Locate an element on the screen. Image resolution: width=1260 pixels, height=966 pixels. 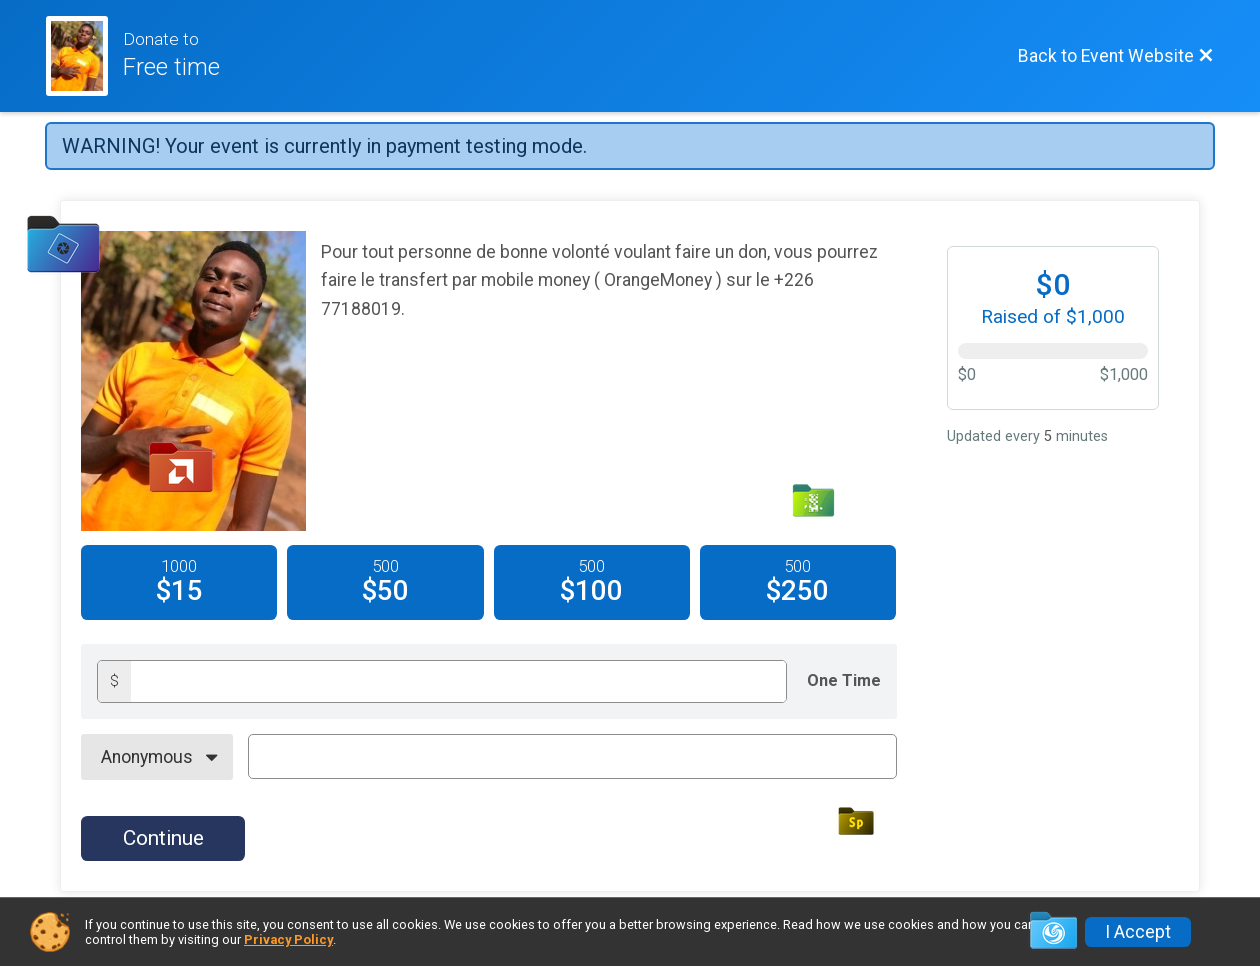
open your GameJolt games folder is located at coordinates (813, 501).